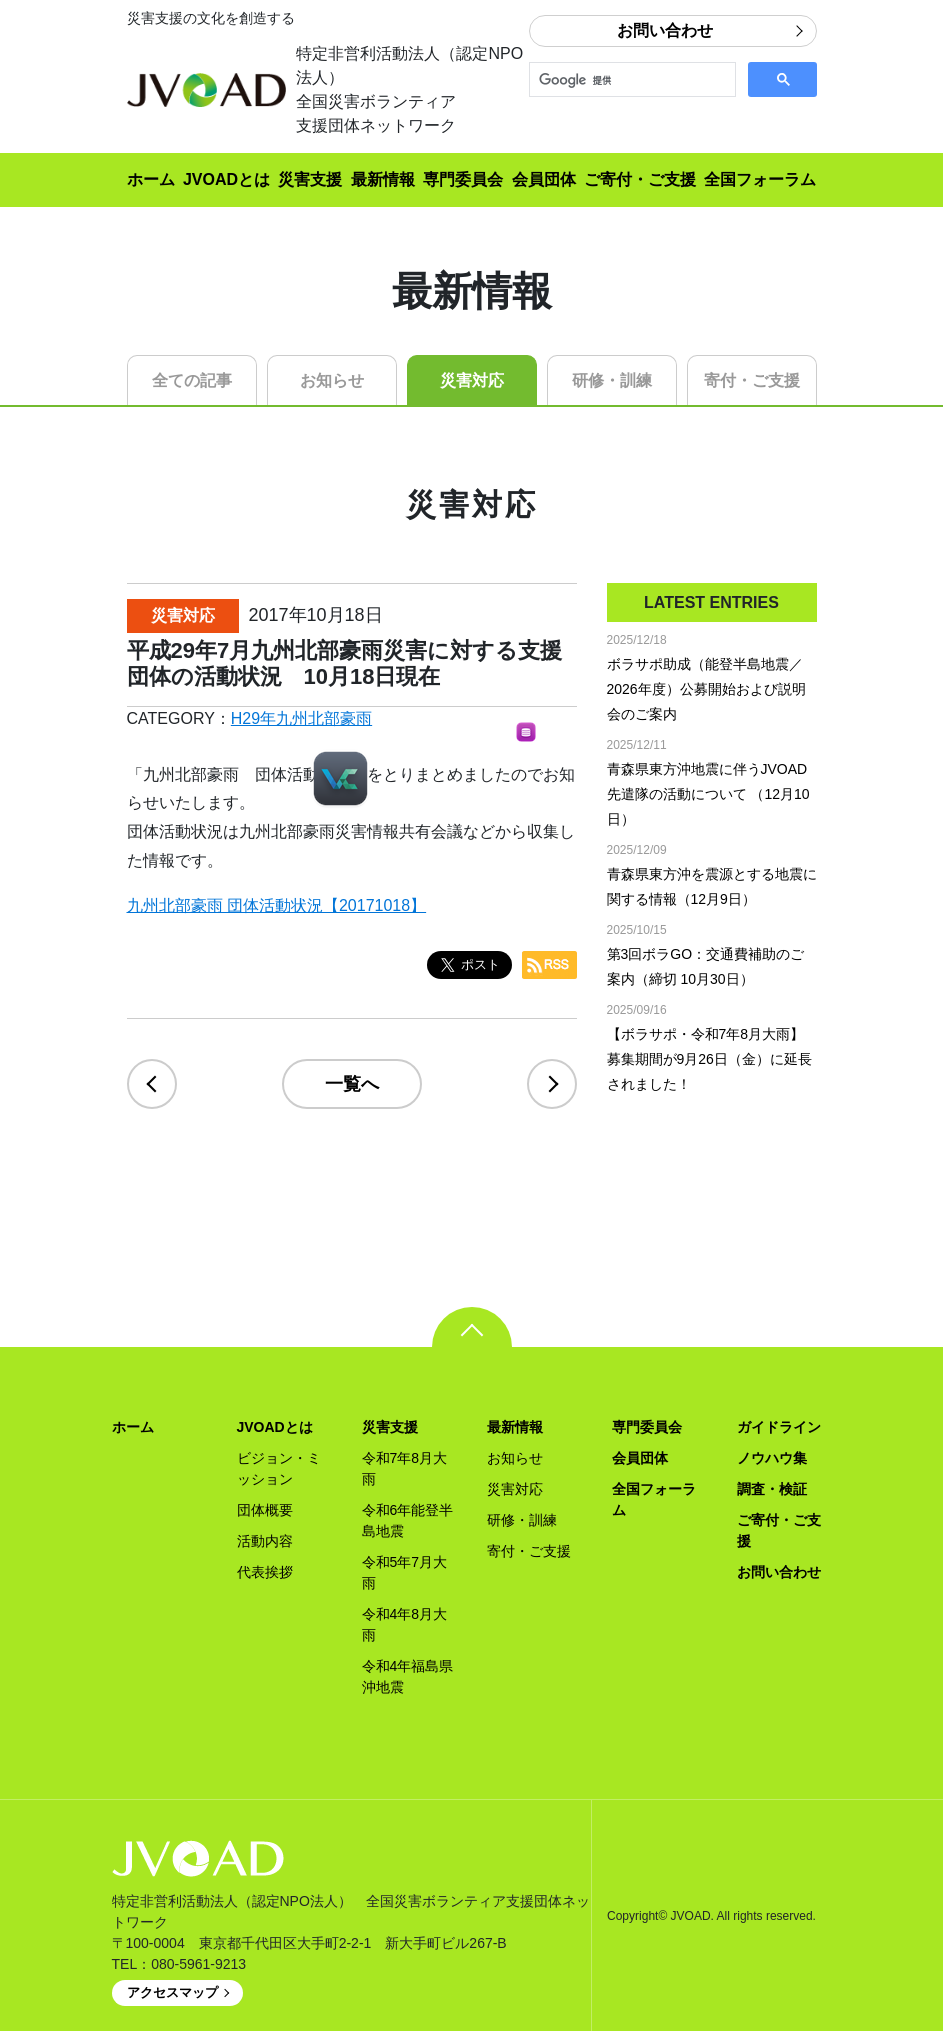 The image size is (943, 2031). Describe the element at coordinates (340, 778) in the screenshot. I see `open veracrypt disk encryption app` at that location.